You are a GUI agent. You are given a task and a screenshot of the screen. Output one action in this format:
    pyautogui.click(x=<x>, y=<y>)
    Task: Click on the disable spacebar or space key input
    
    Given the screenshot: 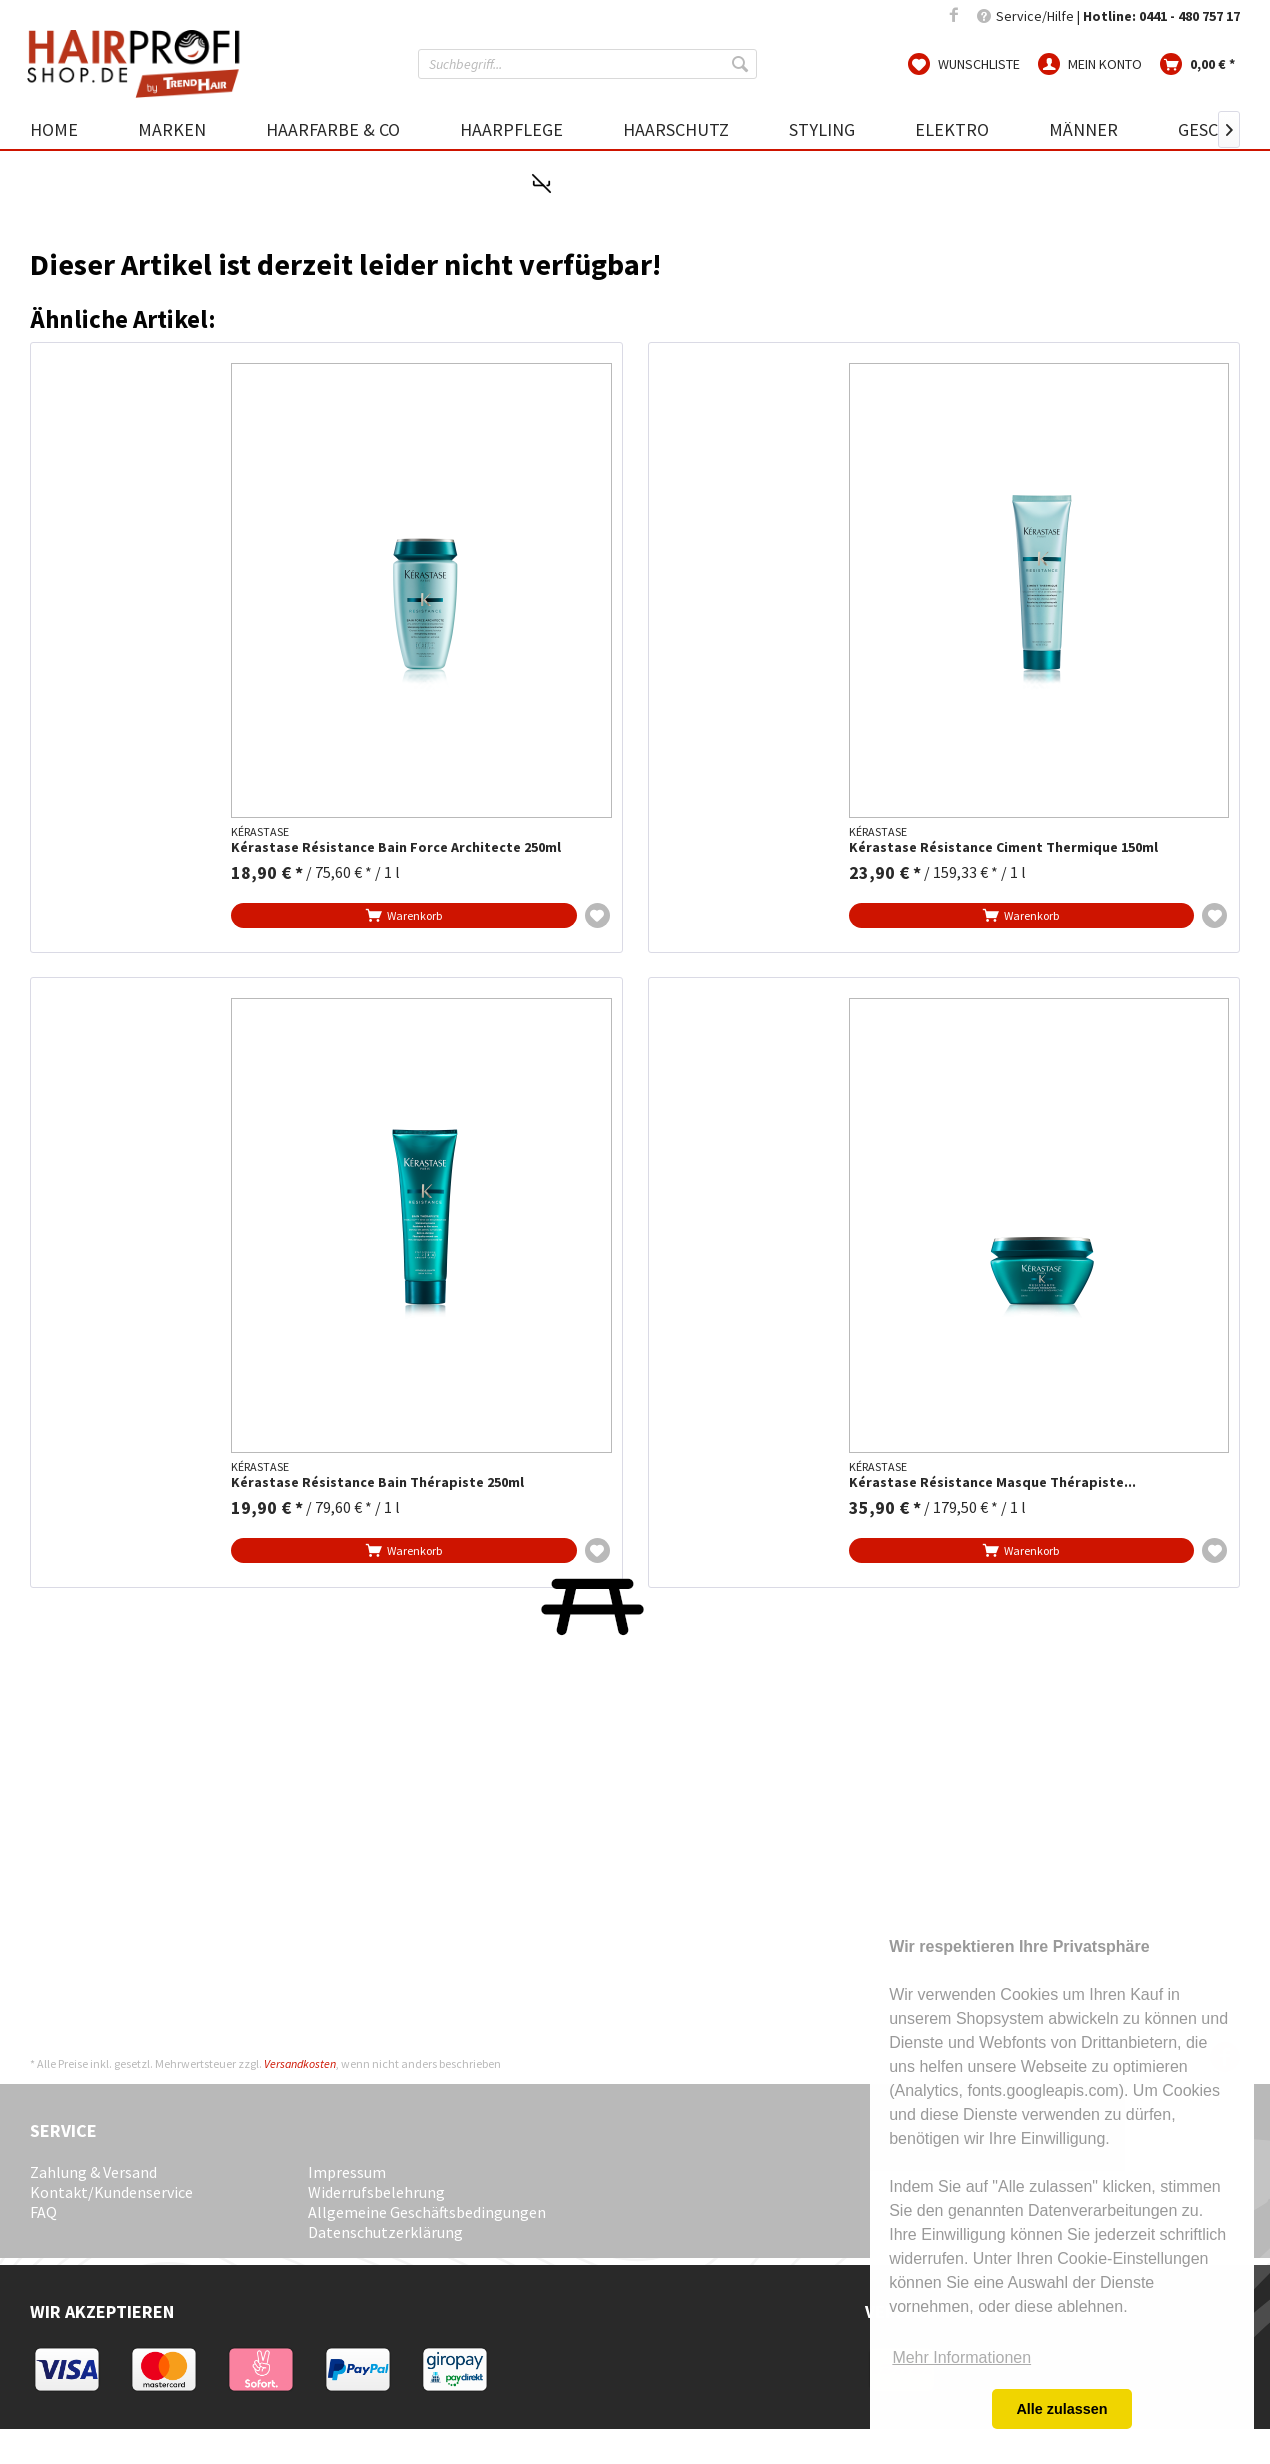 What is the action you would take?
    pyautogui.click(x=541, y=183)
    